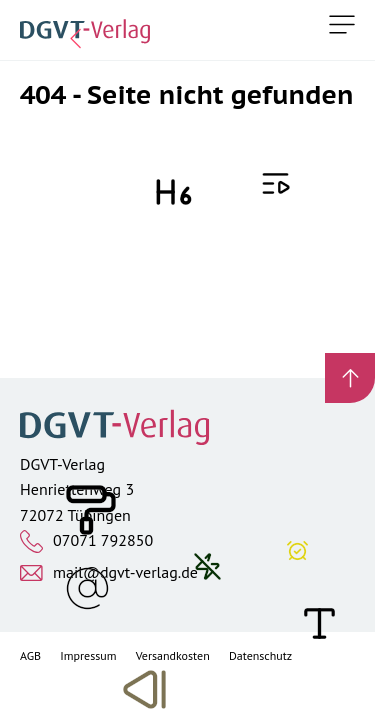 Image resolution: width=375 pixels, height=720 pixels. I want to click on format text as heading level 6, so click(173, 192).